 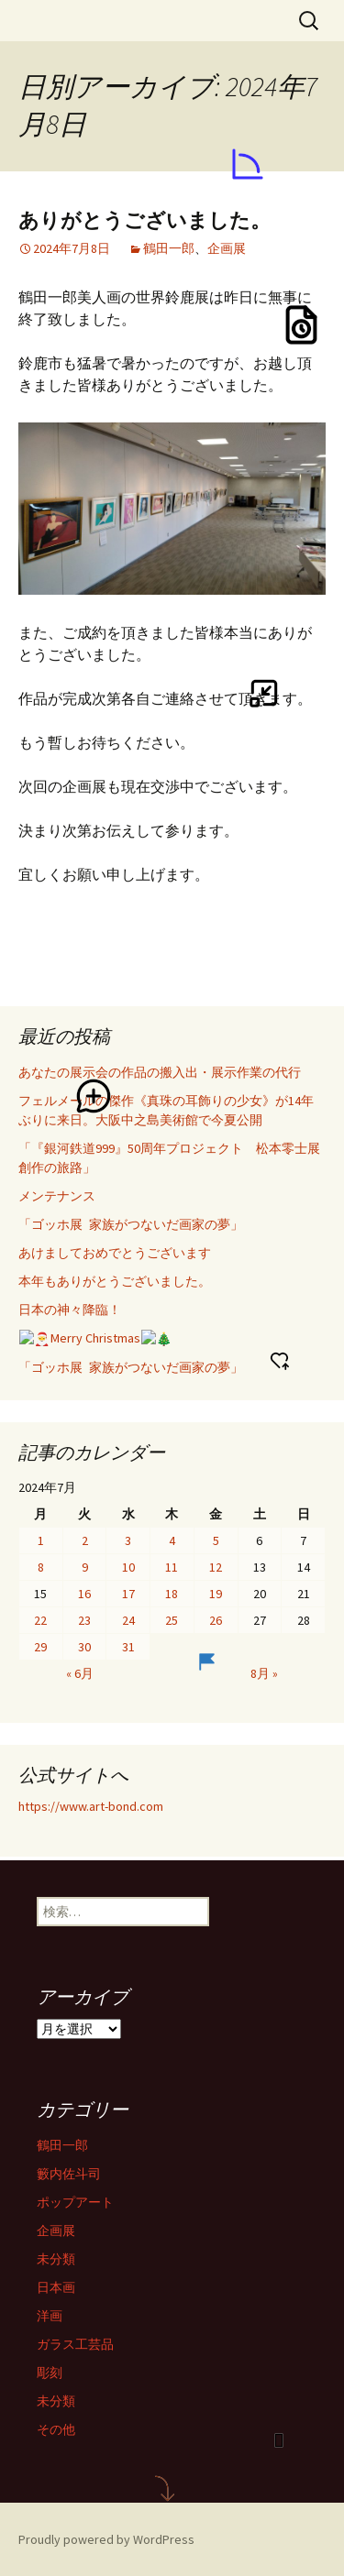 What do you see at coordinates (206, 1661) in the screenshot?
I see `flag or bookmark an item` at bounding box center [206, 1661].